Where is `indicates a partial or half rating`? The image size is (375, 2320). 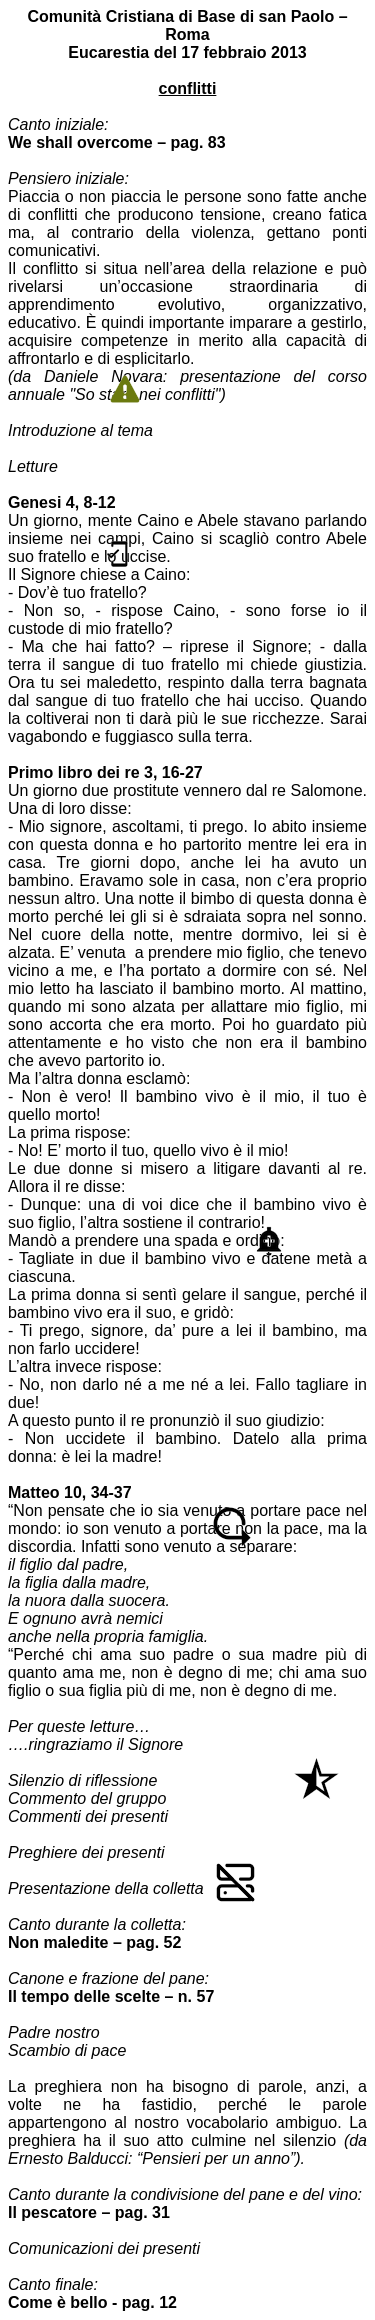
indicates a partial or half rating is located at coordinates (316, 1778).